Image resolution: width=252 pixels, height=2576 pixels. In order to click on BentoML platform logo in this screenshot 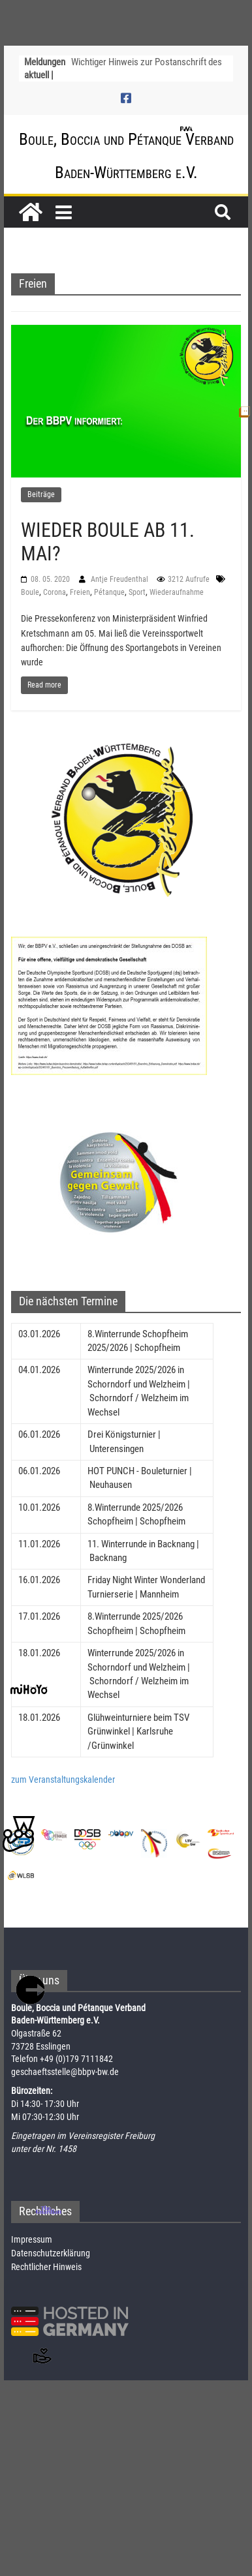, I will do `click(244, 412)`.